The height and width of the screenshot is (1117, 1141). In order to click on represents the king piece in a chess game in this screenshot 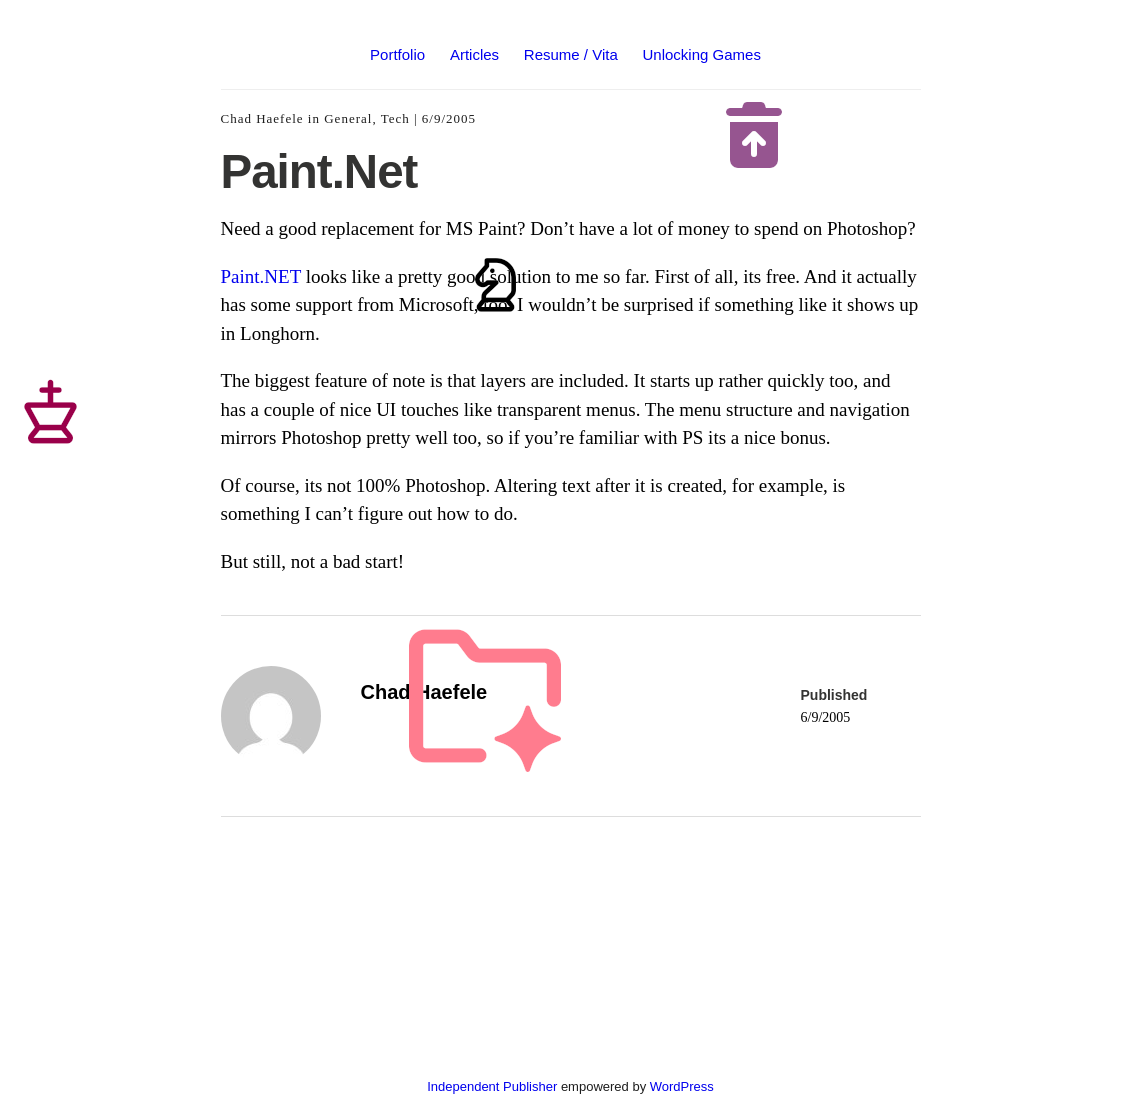, I will do `click(50, 413)`.